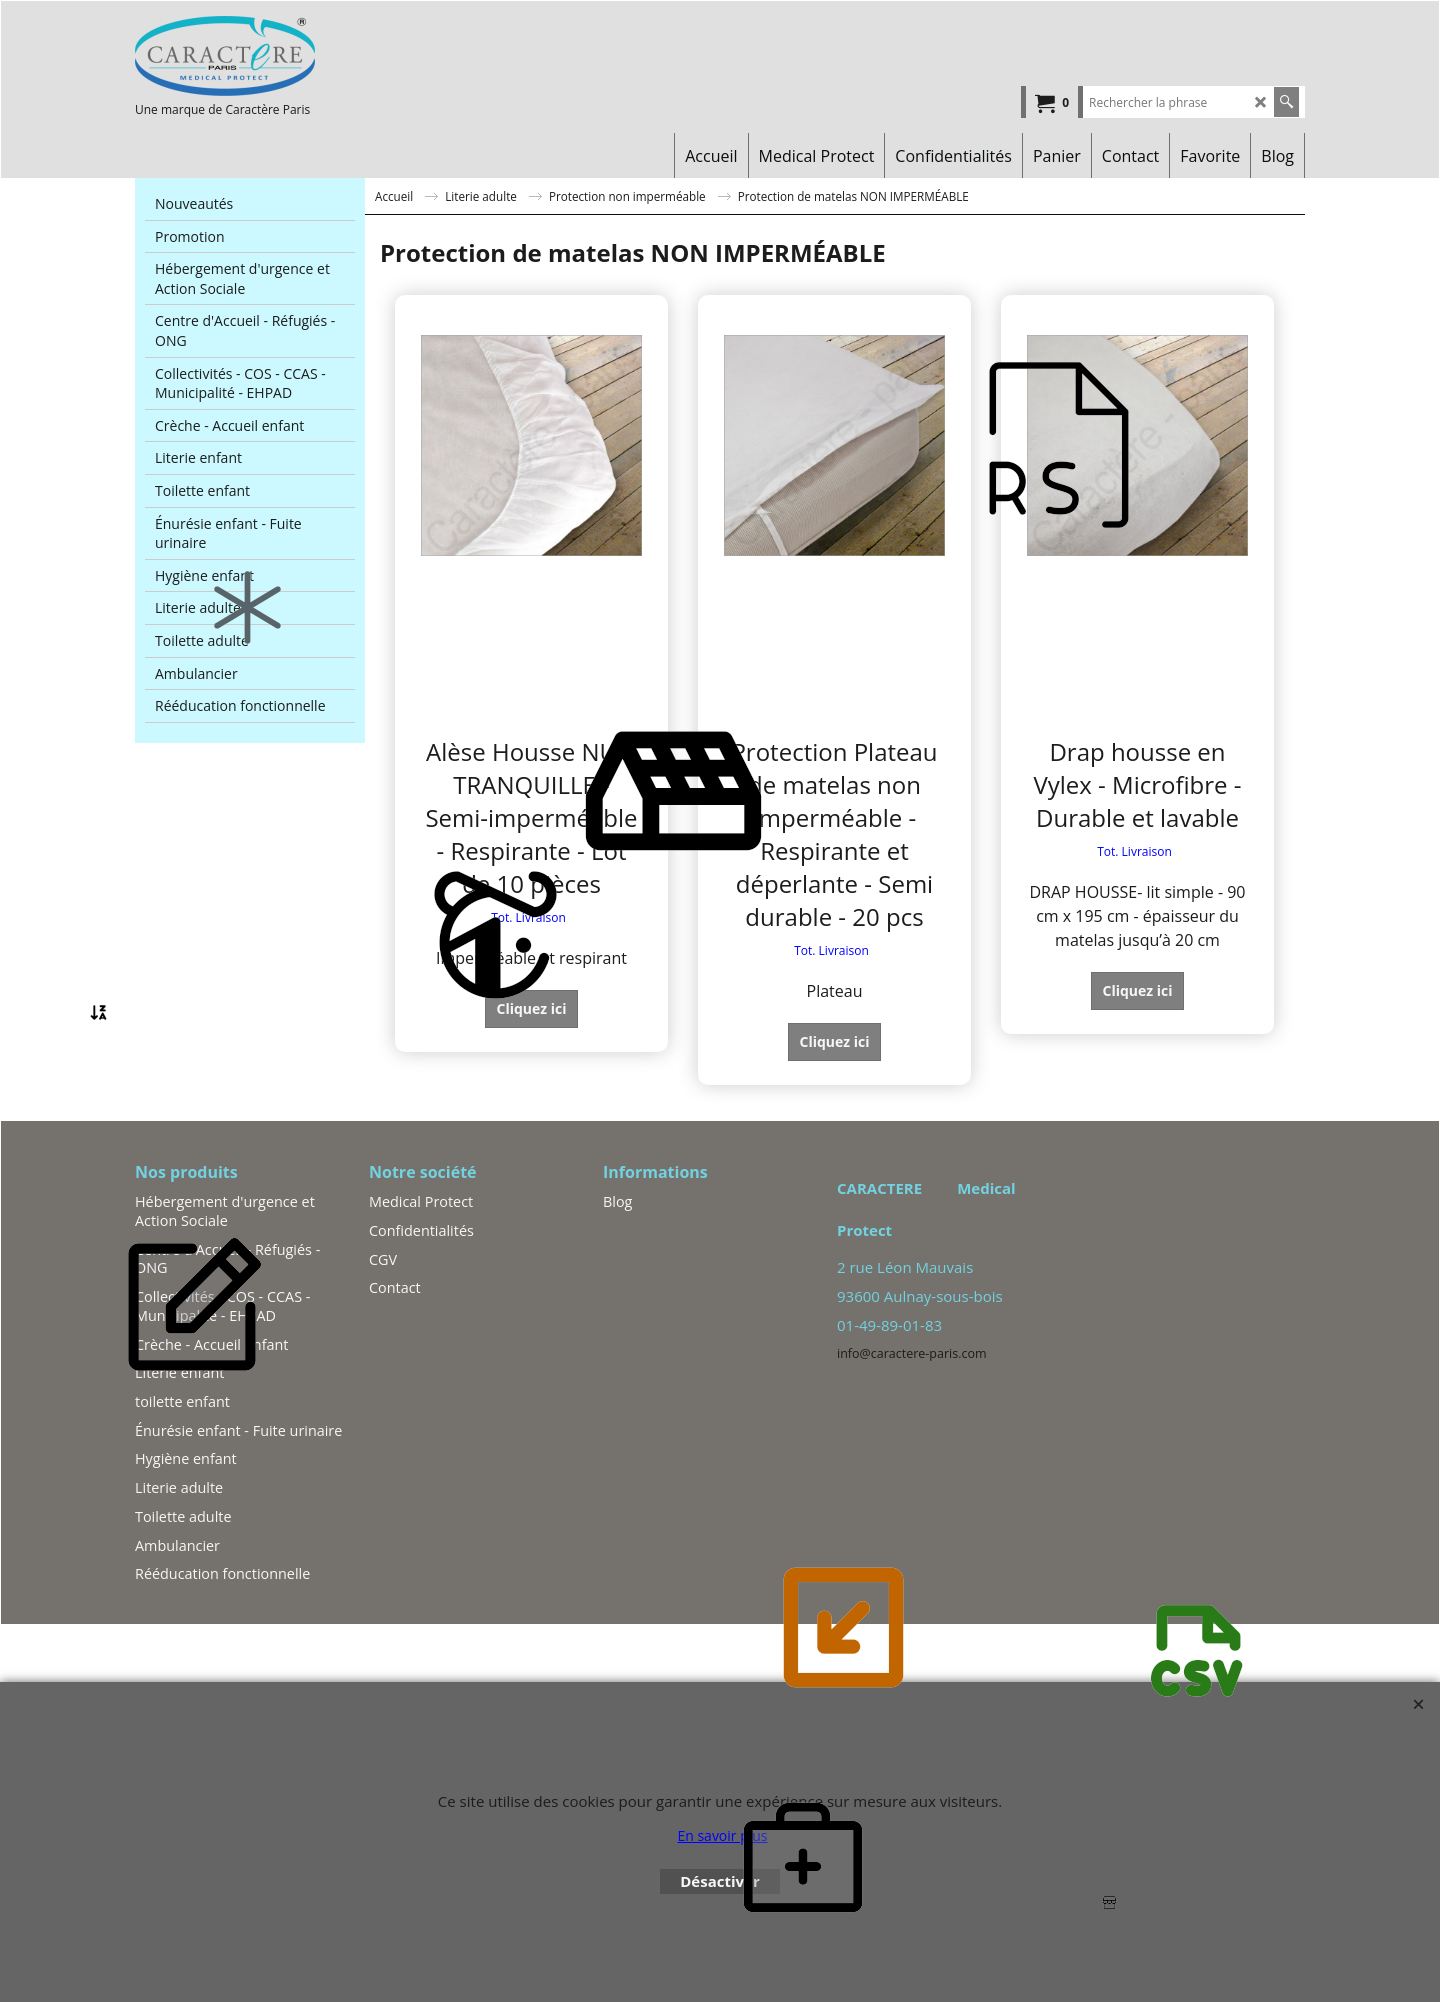  Describe the element at coordinates (1198, 1654) in the screenshot. I see `open or view a CSV file` at that location.